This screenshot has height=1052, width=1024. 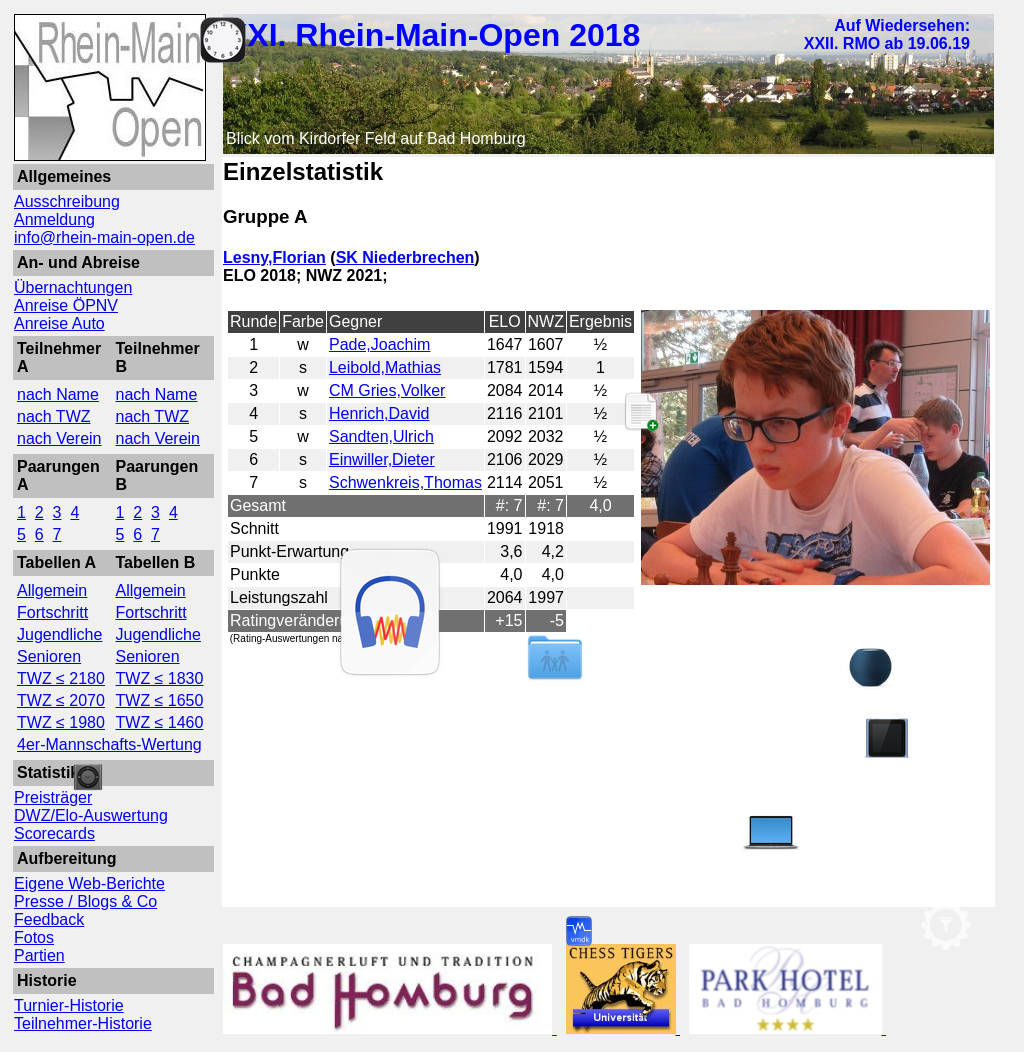 What do you see at coordinates (946, 925) in the screenshot?
I see `adjust parameter behavior settings` at bounding box center [946, 925].